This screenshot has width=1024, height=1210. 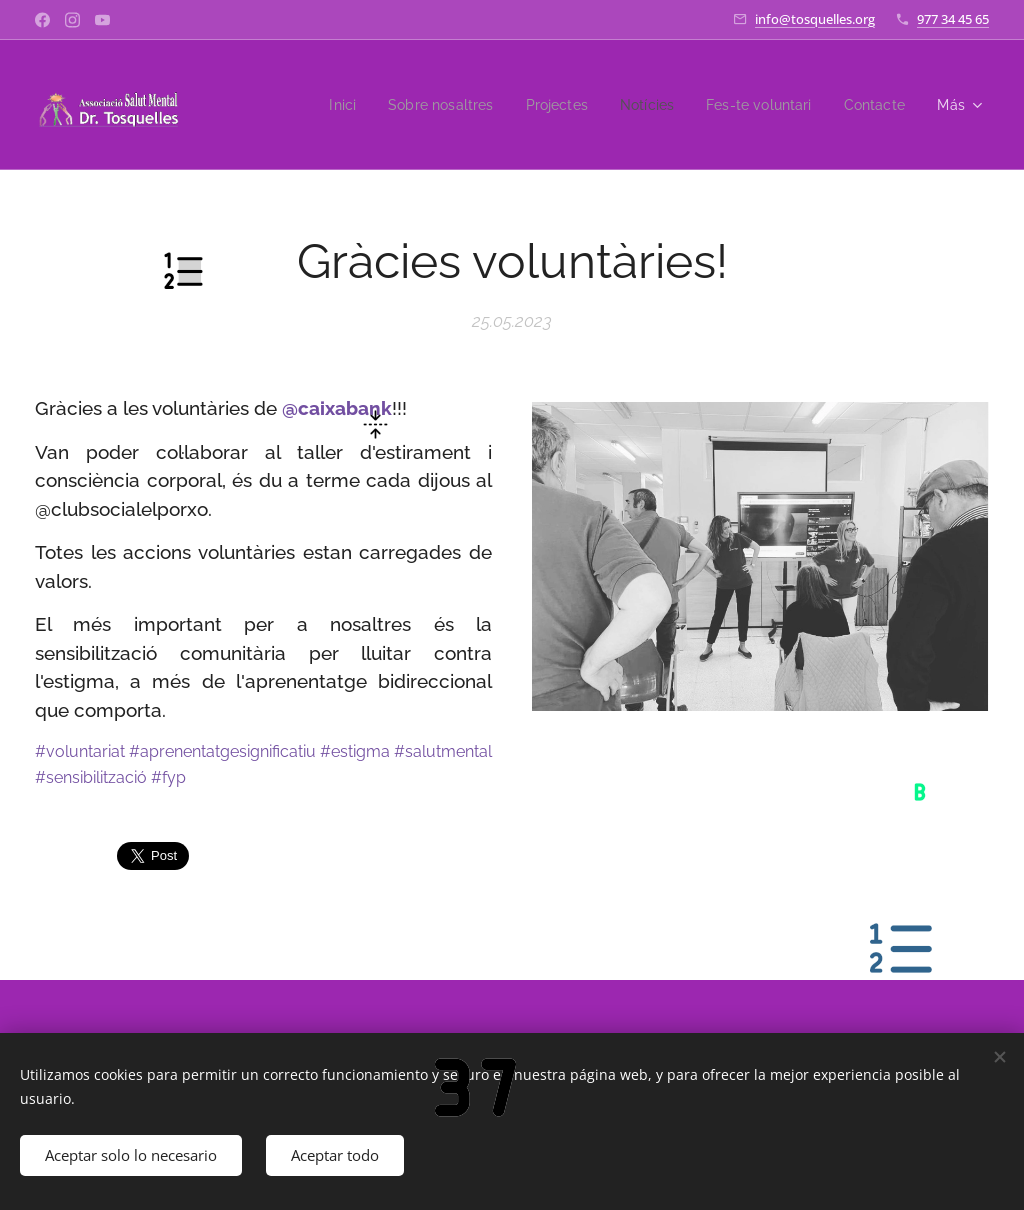 I want to click on displays the number 37 as a numeric indicator or badge, so click(x=475, y=1087).